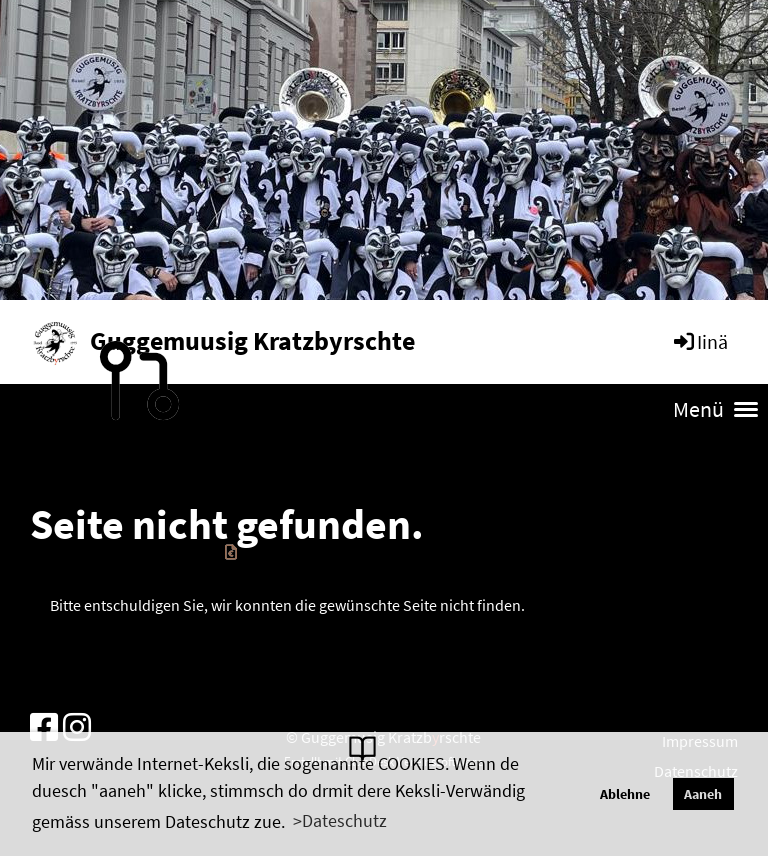  I want to click on open reading mode or e-reader, so click(362, 748).